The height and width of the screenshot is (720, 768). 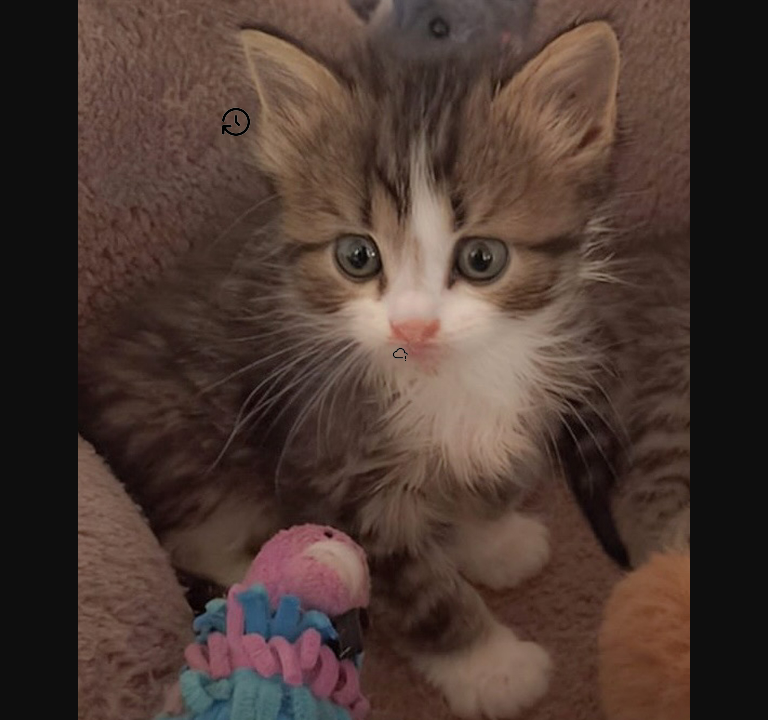 I want to click on cloud storage warning or alert, so click(x=400, y=353).